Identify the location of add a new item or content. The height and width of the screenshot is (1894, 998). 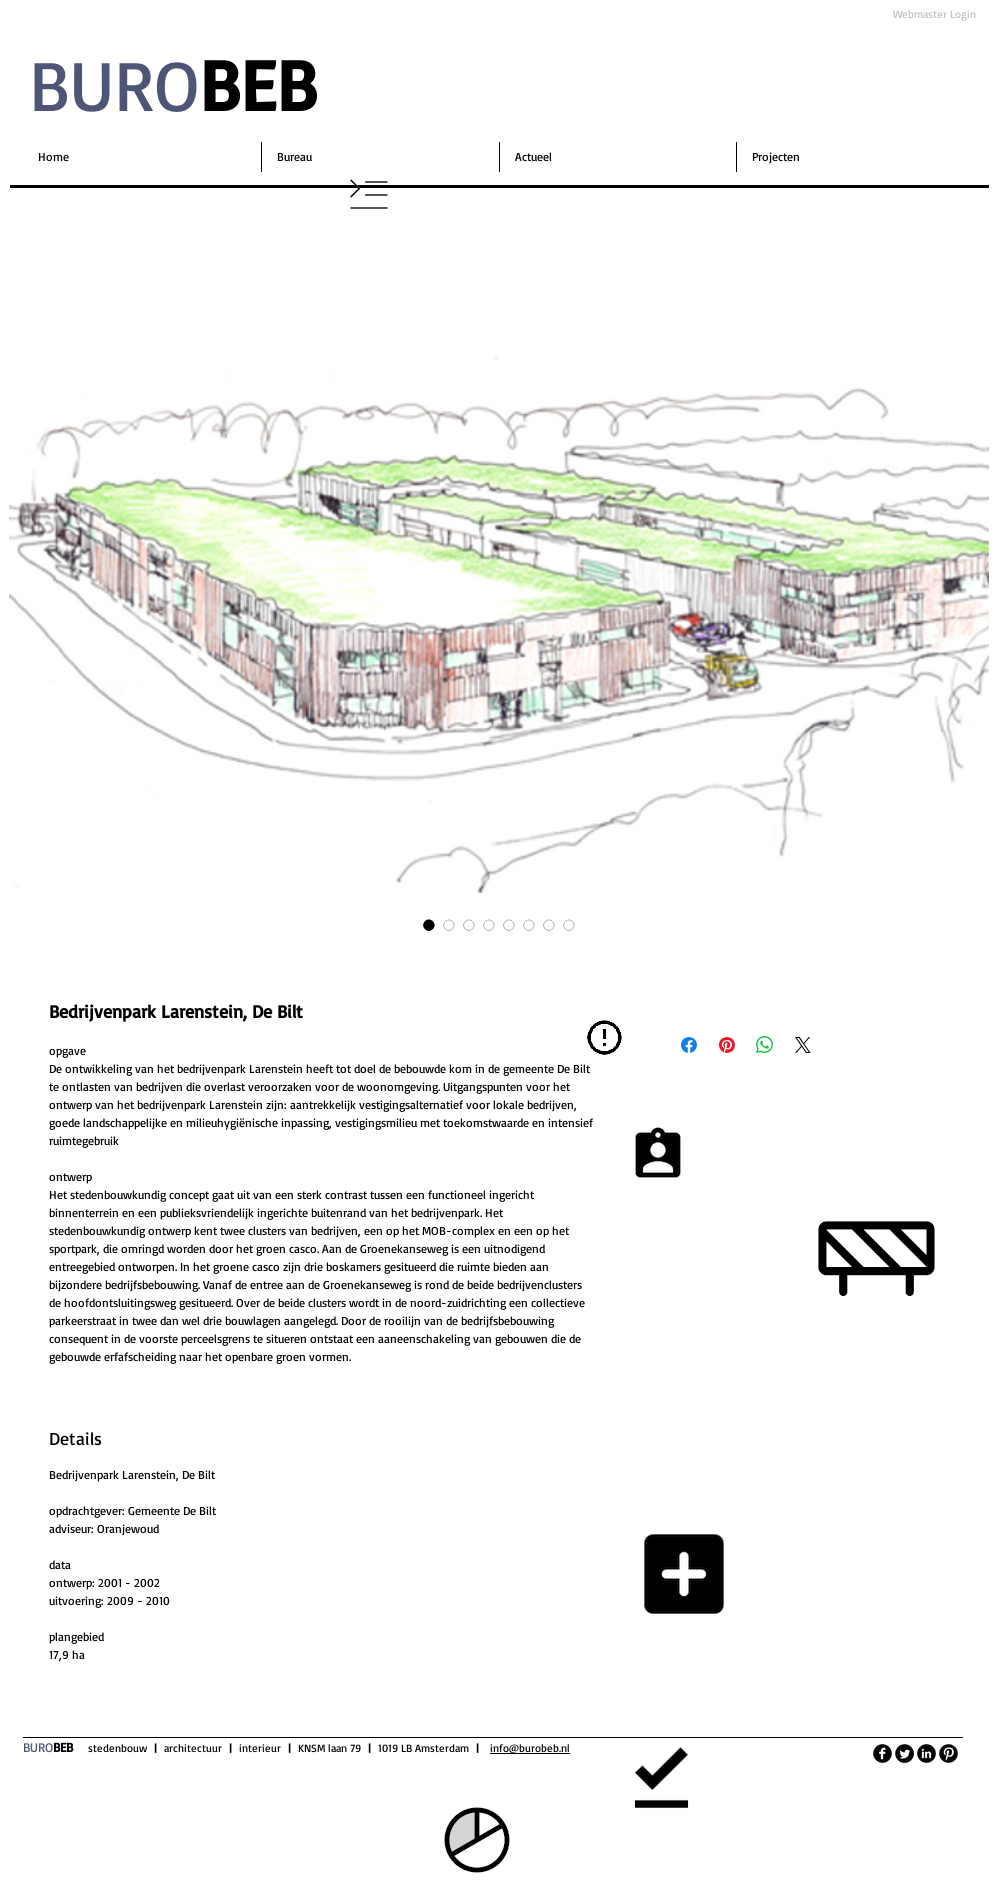
(684, 1574).